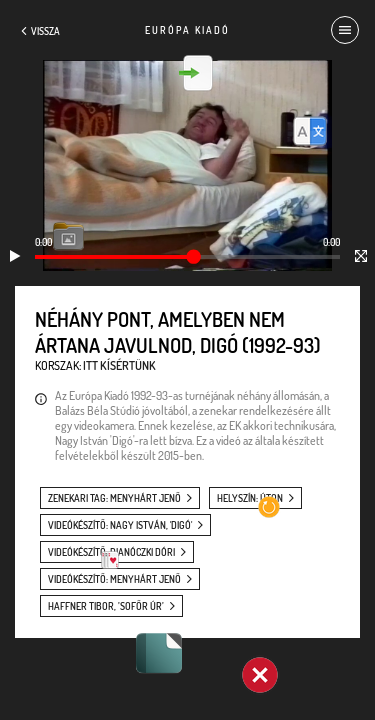  What do you see at coordinates (68, 235) in the screenshot?
I see `open your pictures folder` at bounding box center [68, 235].